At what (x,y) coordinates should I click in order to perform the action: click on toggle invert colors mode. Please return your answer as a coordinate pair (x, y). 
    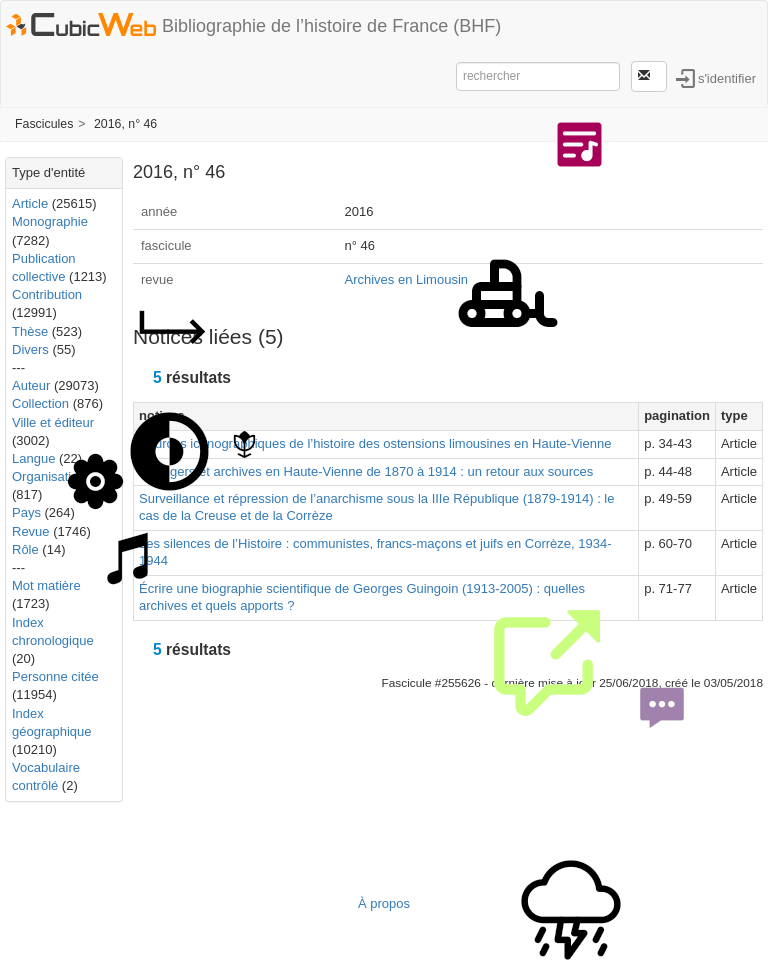
    Looking at the image, I should click on (169, 451).